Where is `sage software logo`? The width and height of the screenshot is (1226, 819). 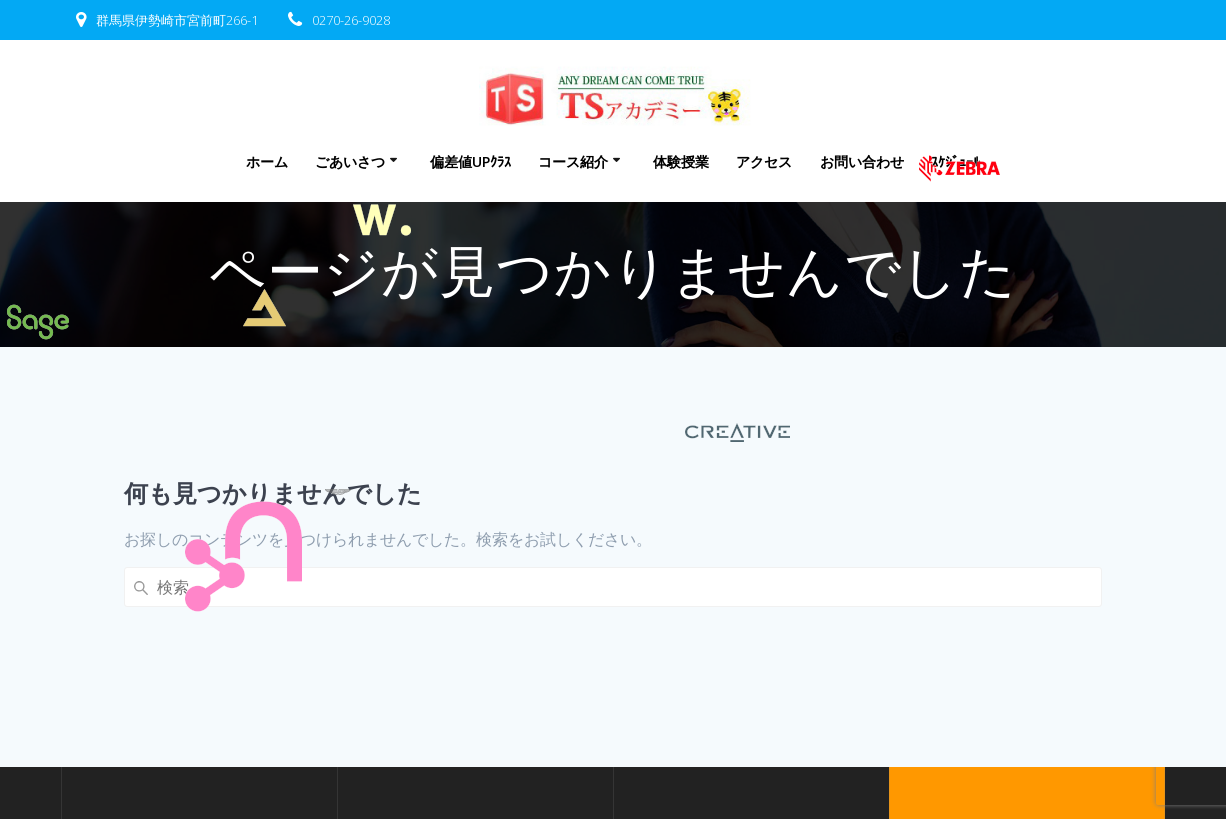
sage software logo is located at coordinates (38, 322).